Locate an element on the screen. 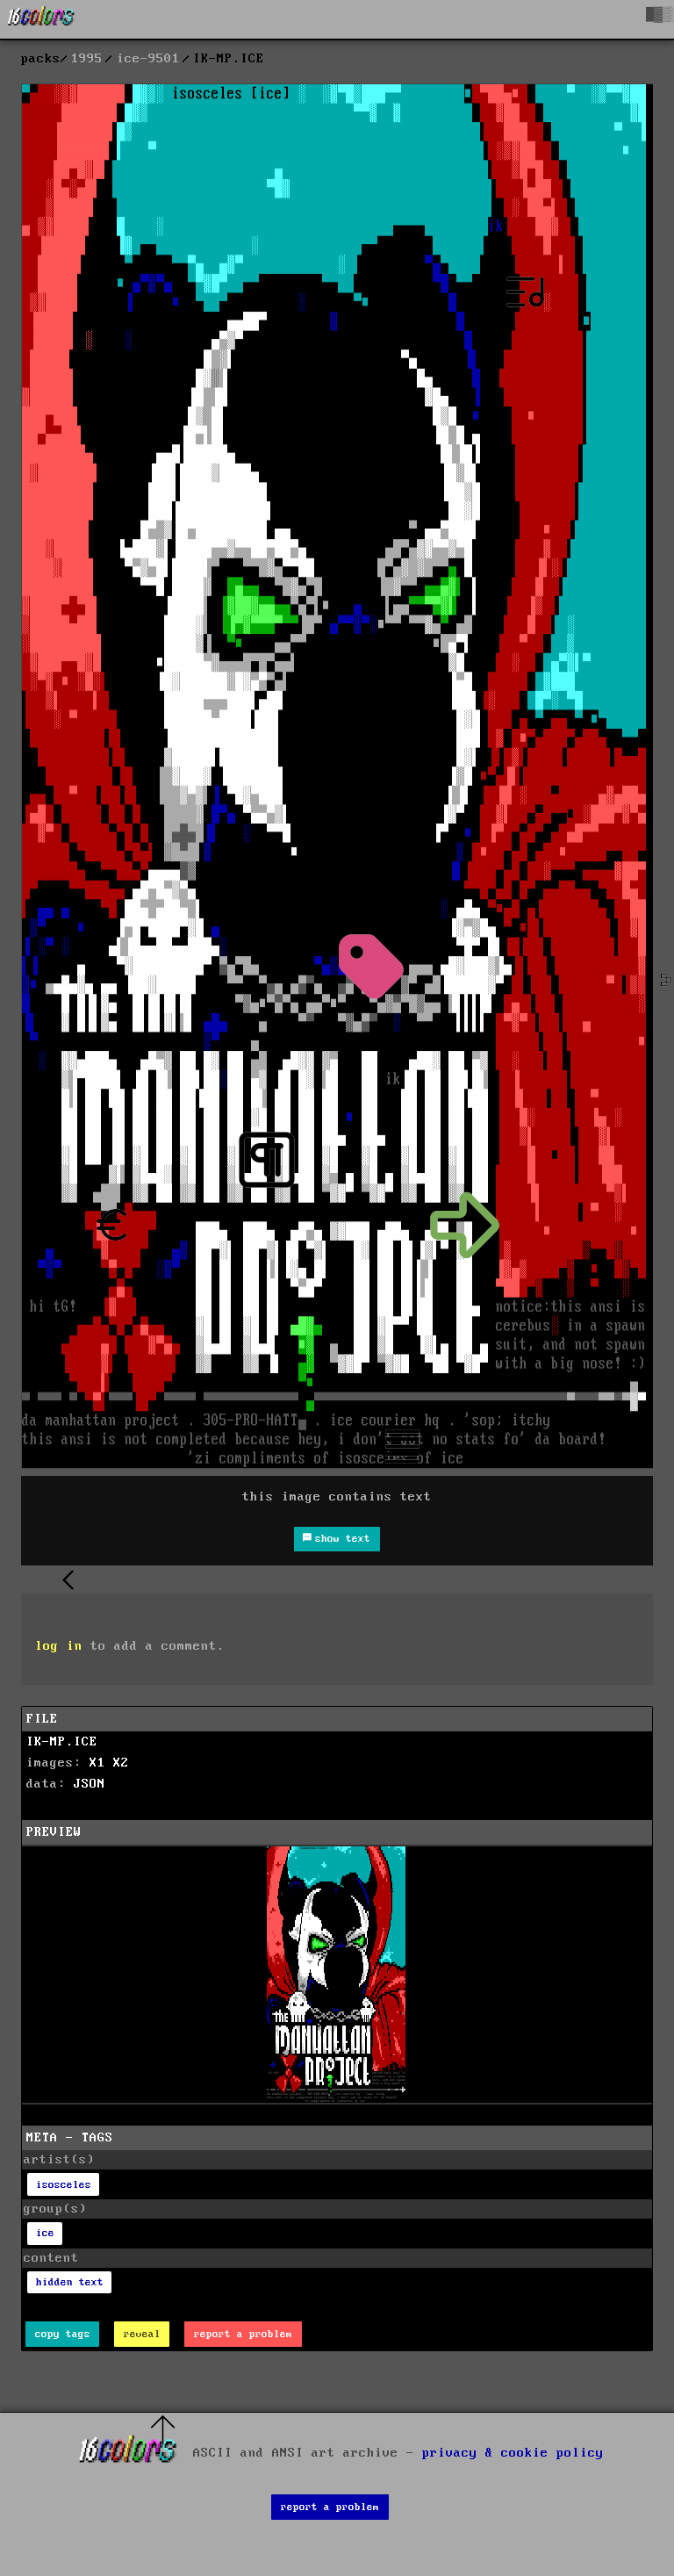 Image resolution: width=674 pixels, height=2576 pixels. navigate to the next item or step is located at coordinates (462, 1225).